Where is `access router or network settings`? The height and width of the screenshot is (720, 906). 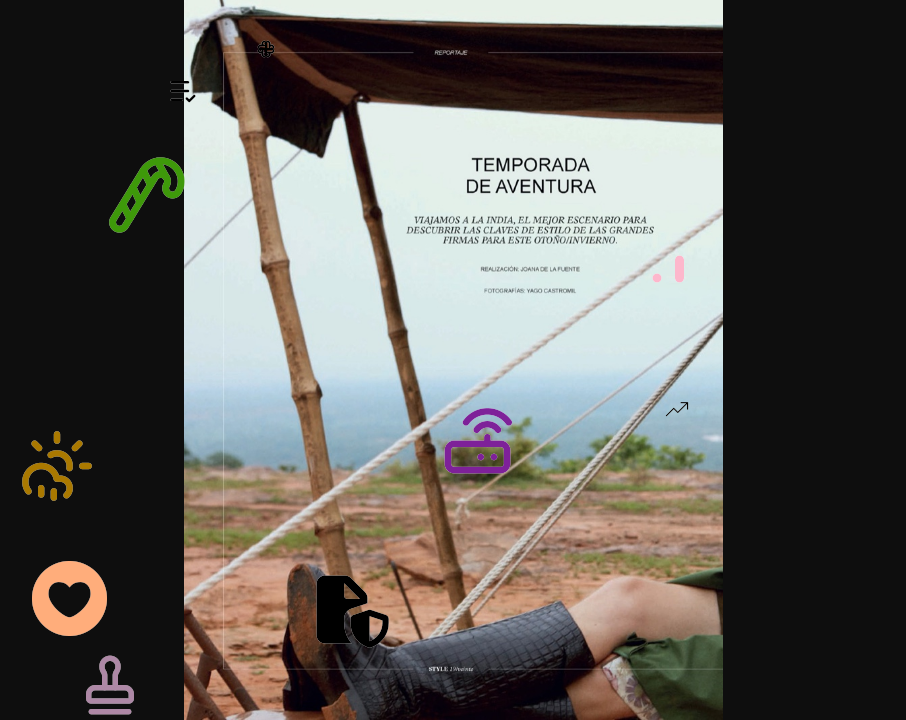 access router or network settings is located at coordinates (477, 440).